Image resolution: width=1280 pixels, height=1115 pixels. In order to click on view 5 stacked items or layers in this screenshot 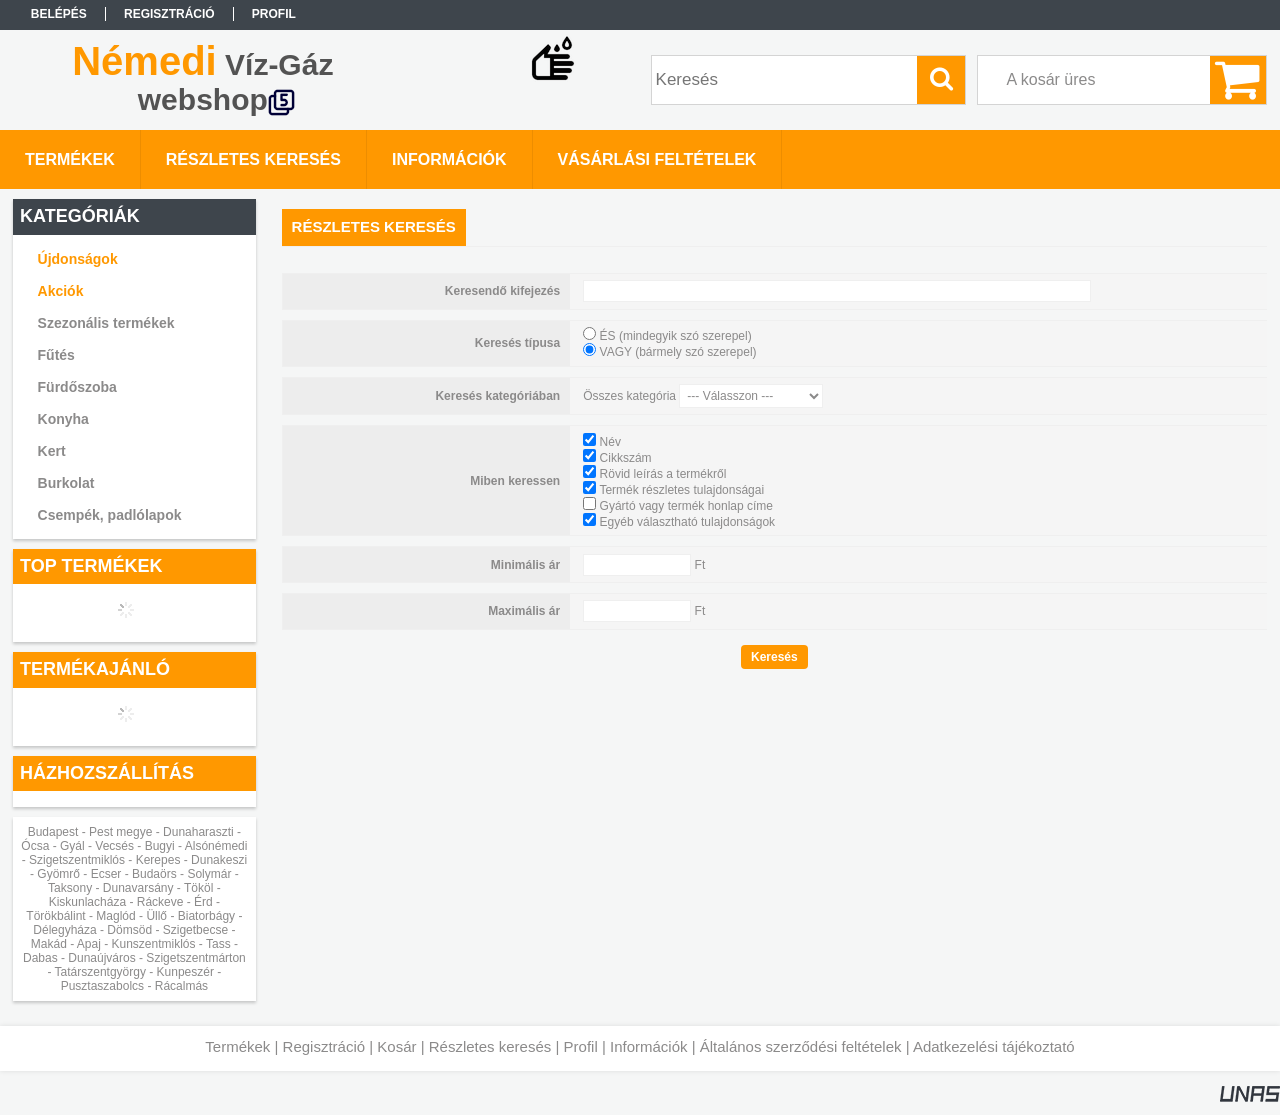, I will do `click(281, 102)`.